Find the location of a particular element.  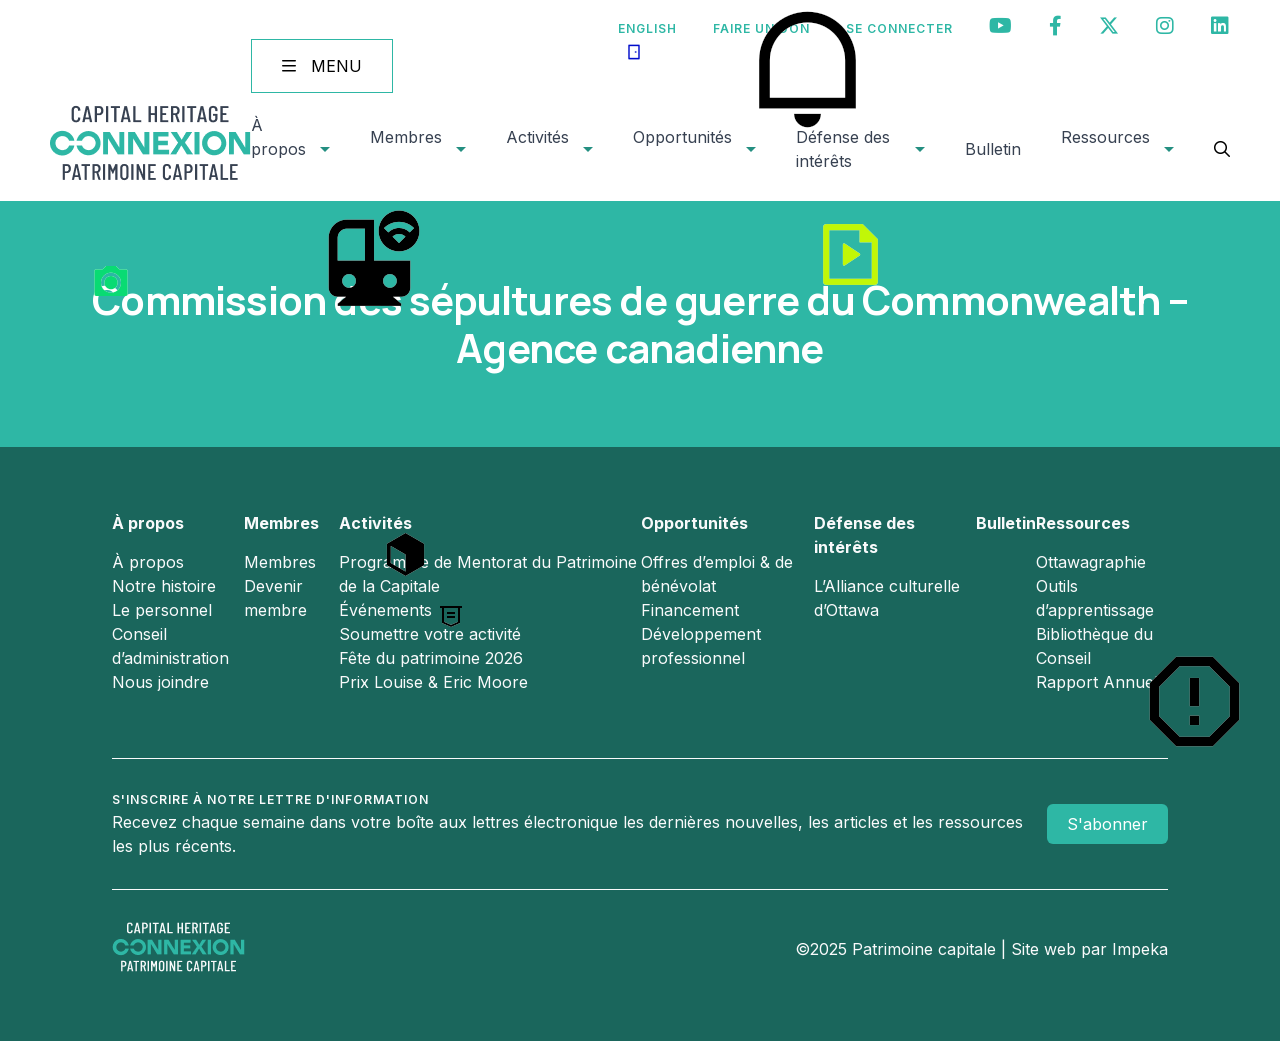

open 3D modeling or design tools is located at coordinates (405, 554).